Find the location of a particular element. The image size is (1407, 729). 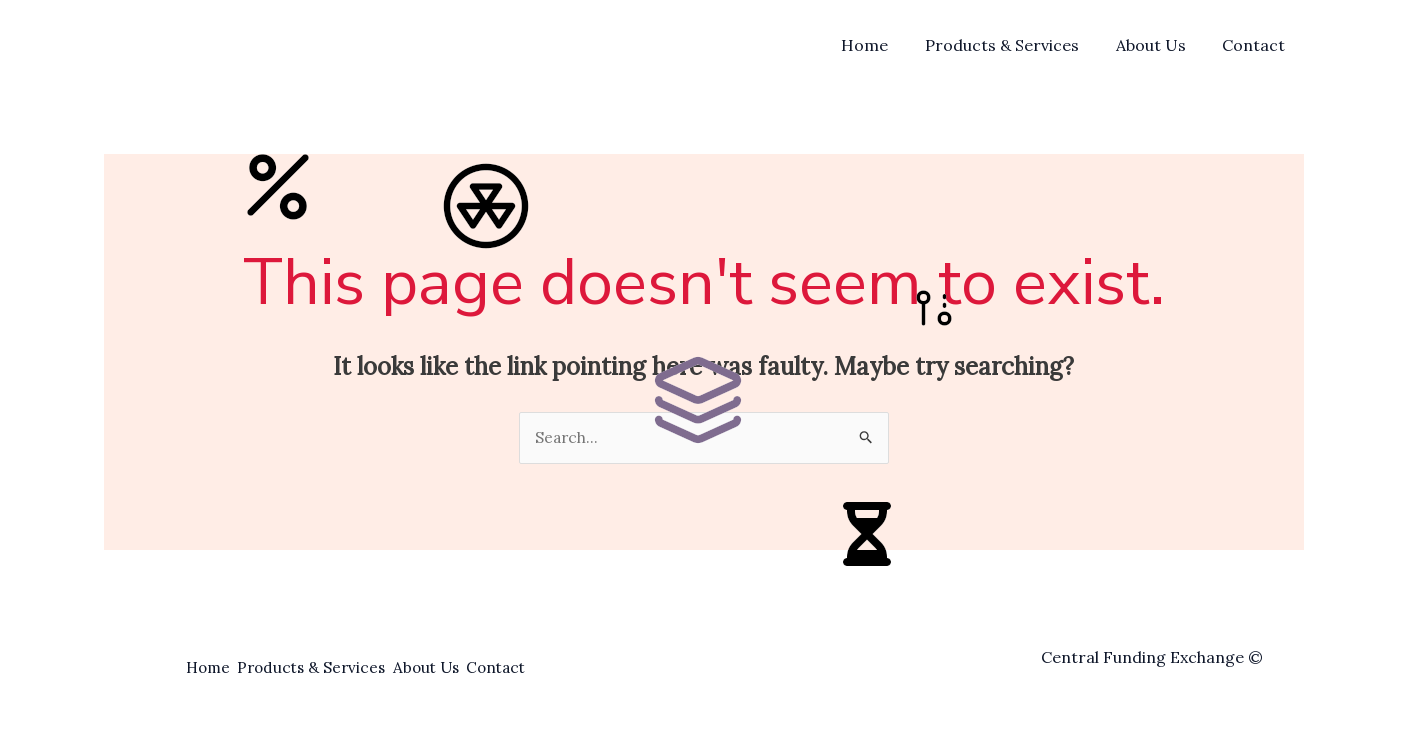

indicates a draft pull request awaiting completion is located at coordinates (934, 308).